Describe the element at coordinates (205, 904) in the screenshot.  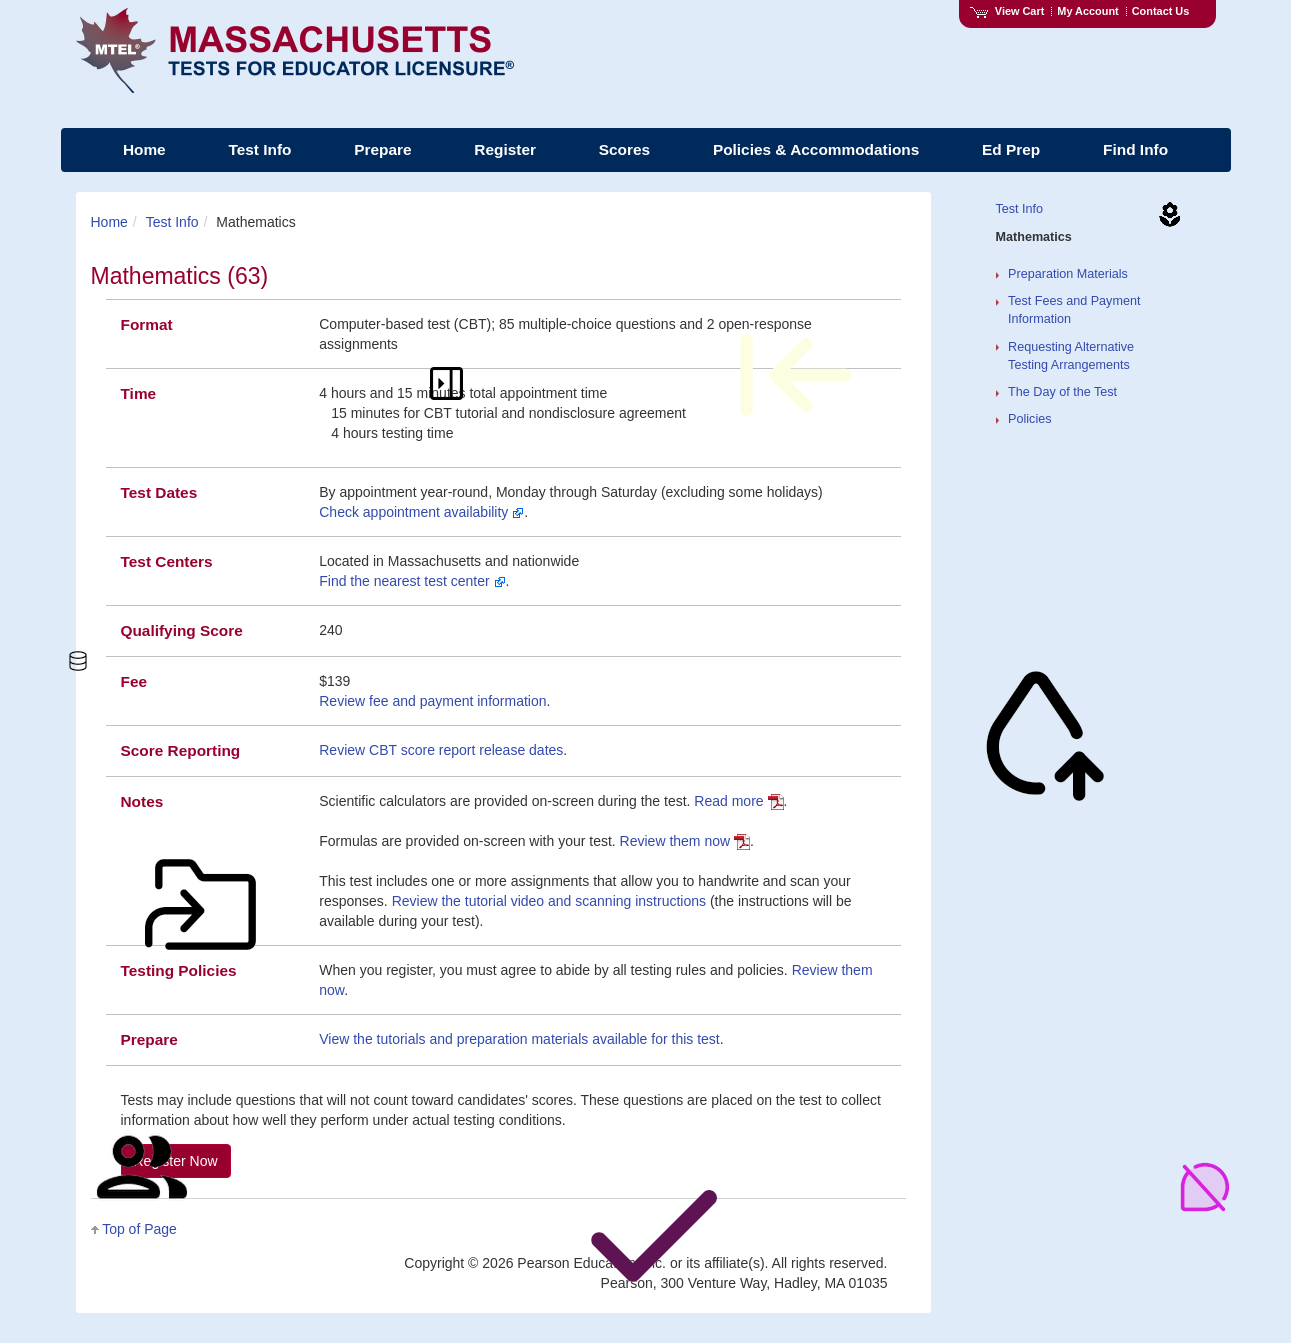
I see `access a linked or shortcut folder` at that location.